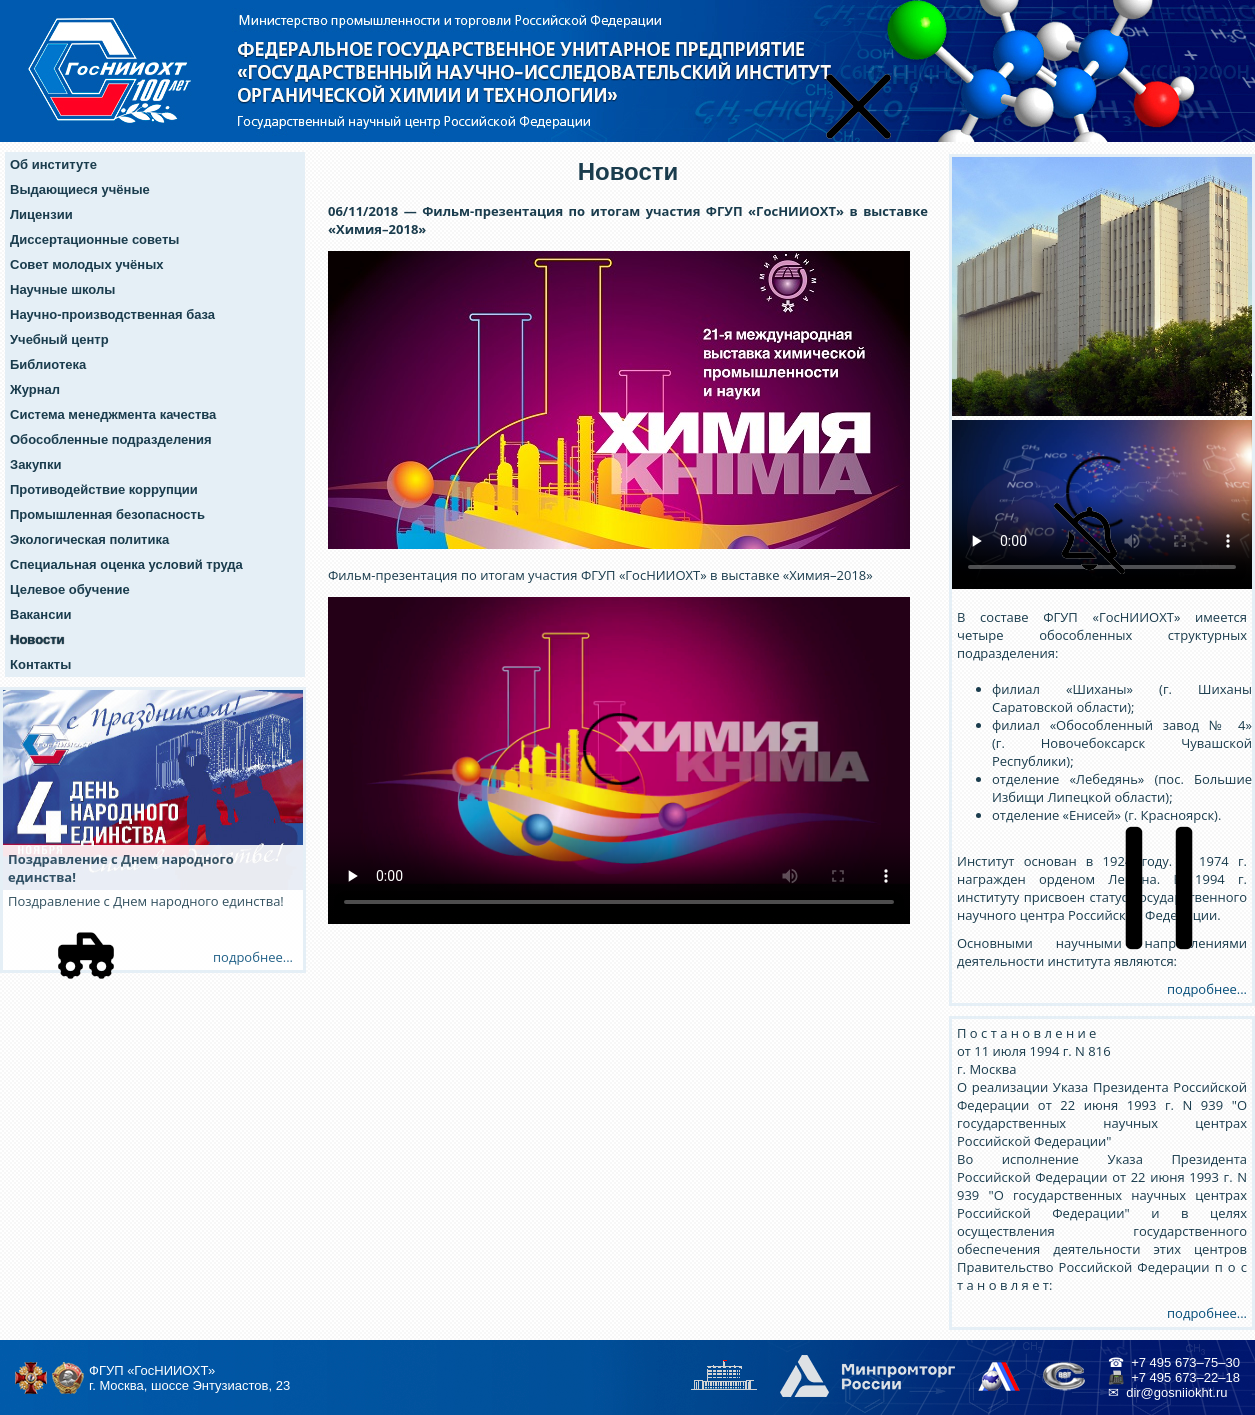  What do you see at coordinates (1089, 538) in the screenshot?
I see `mute notifications` at bounding box center [1089, 538].